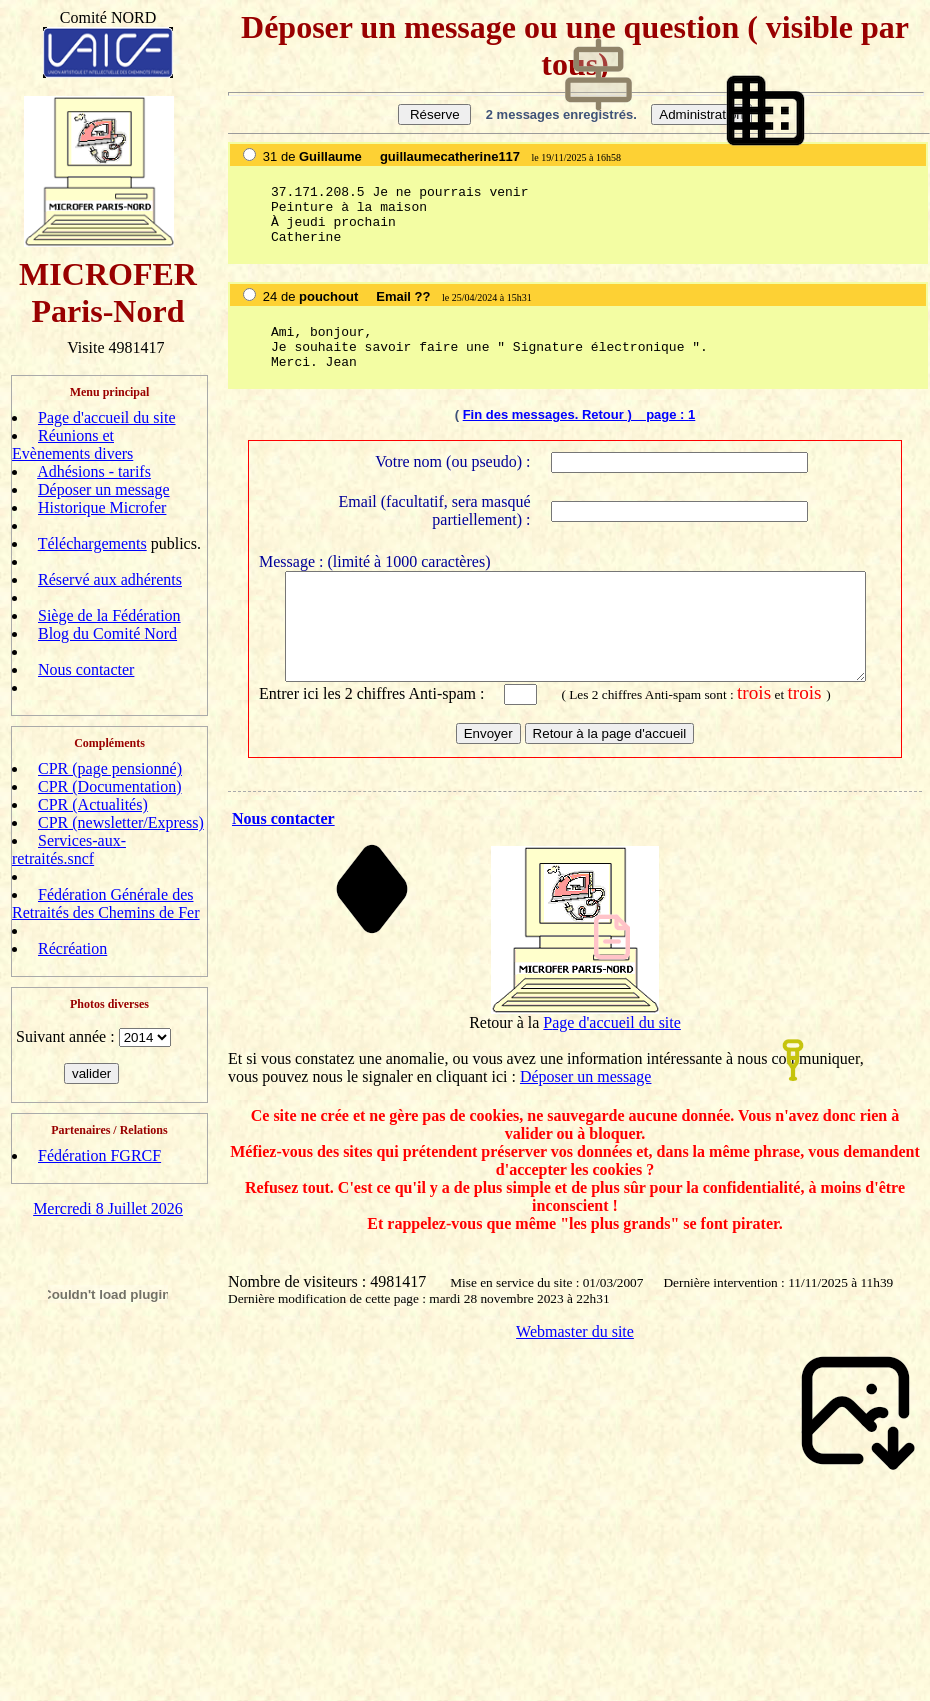  I want to click on remove a file from the list, so click(612, 937).